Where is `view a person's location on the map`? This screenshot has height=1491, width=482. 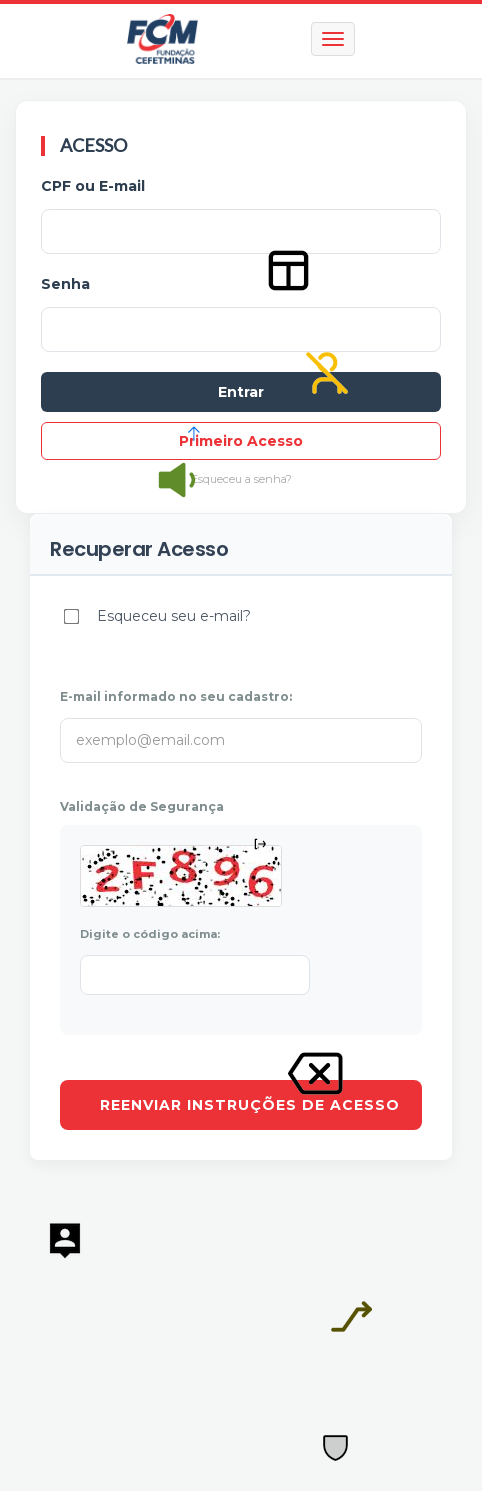
view a person's location on the map is located at coordinates (65, 1240).